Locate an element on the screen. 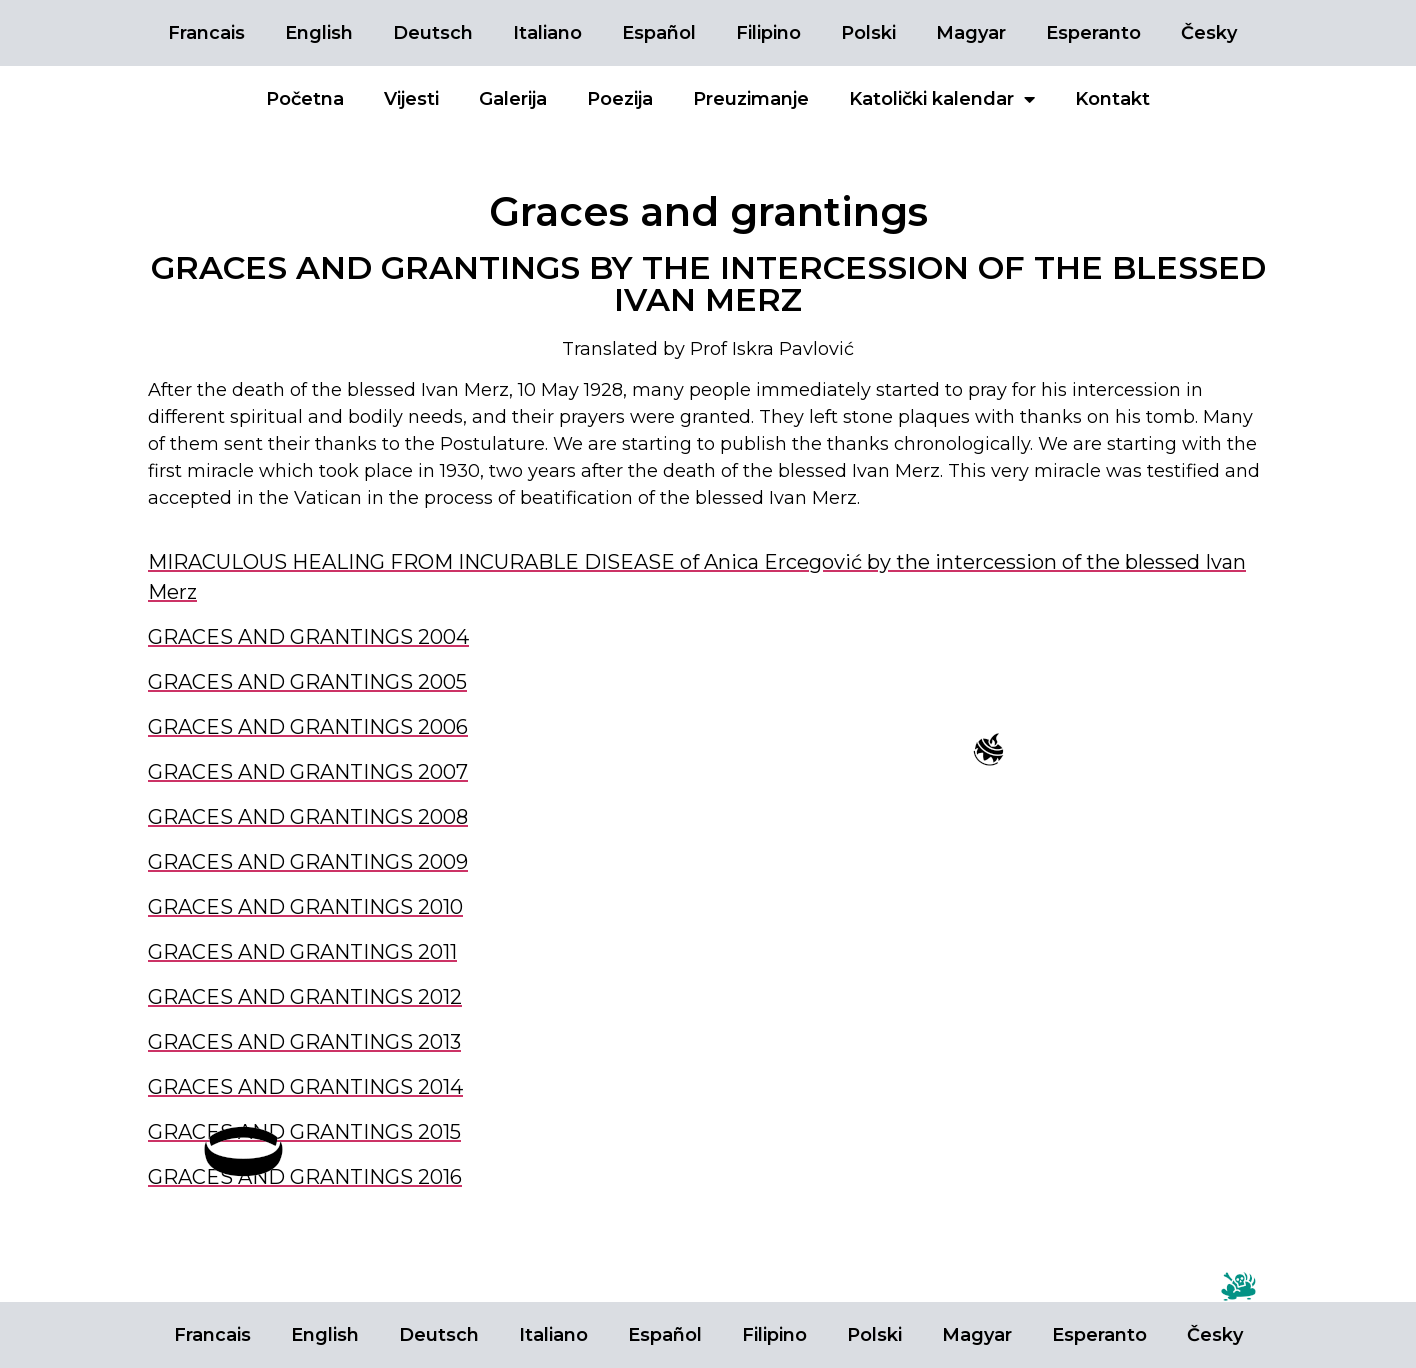  equip a ring item to your character is located at coordinates (243, 1151).